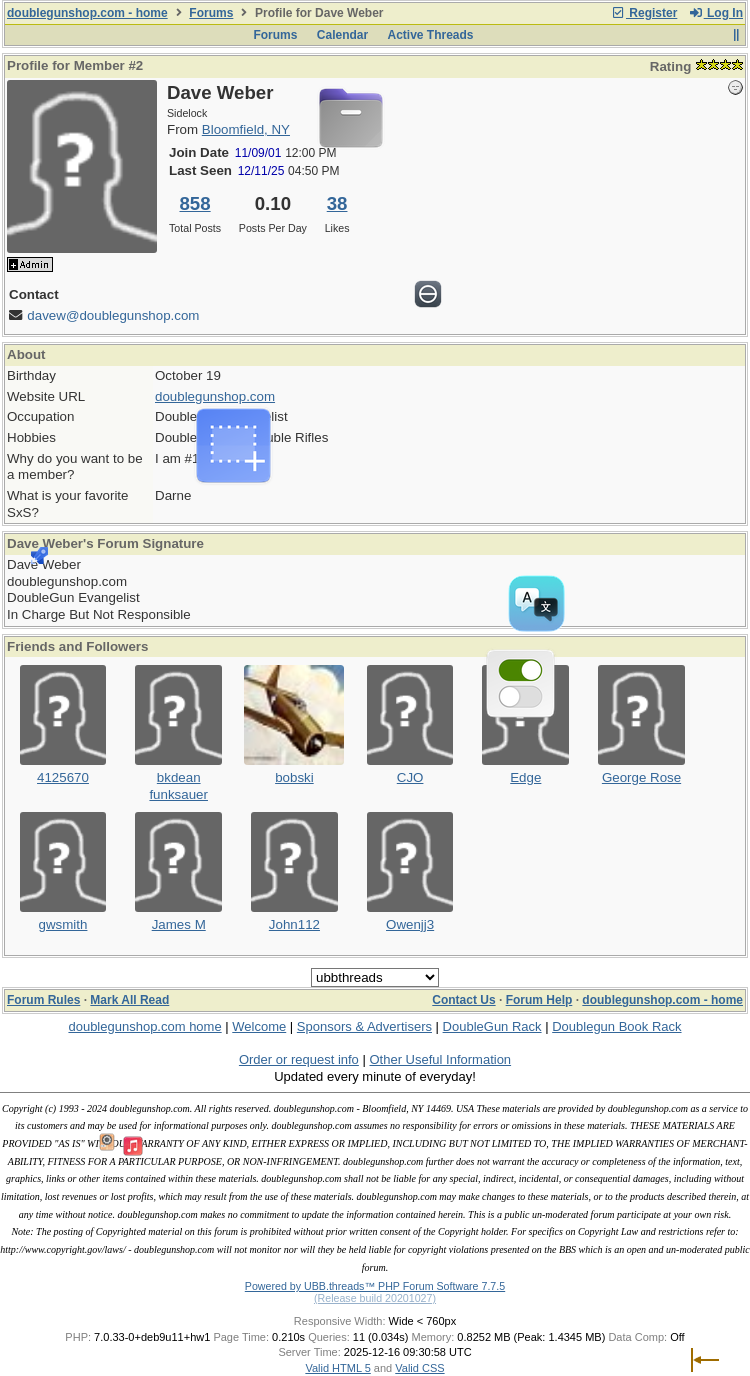 This screenshot has height=1376, width=750. I want to click on indicates package manager is processing updates, so click(107, 1142).